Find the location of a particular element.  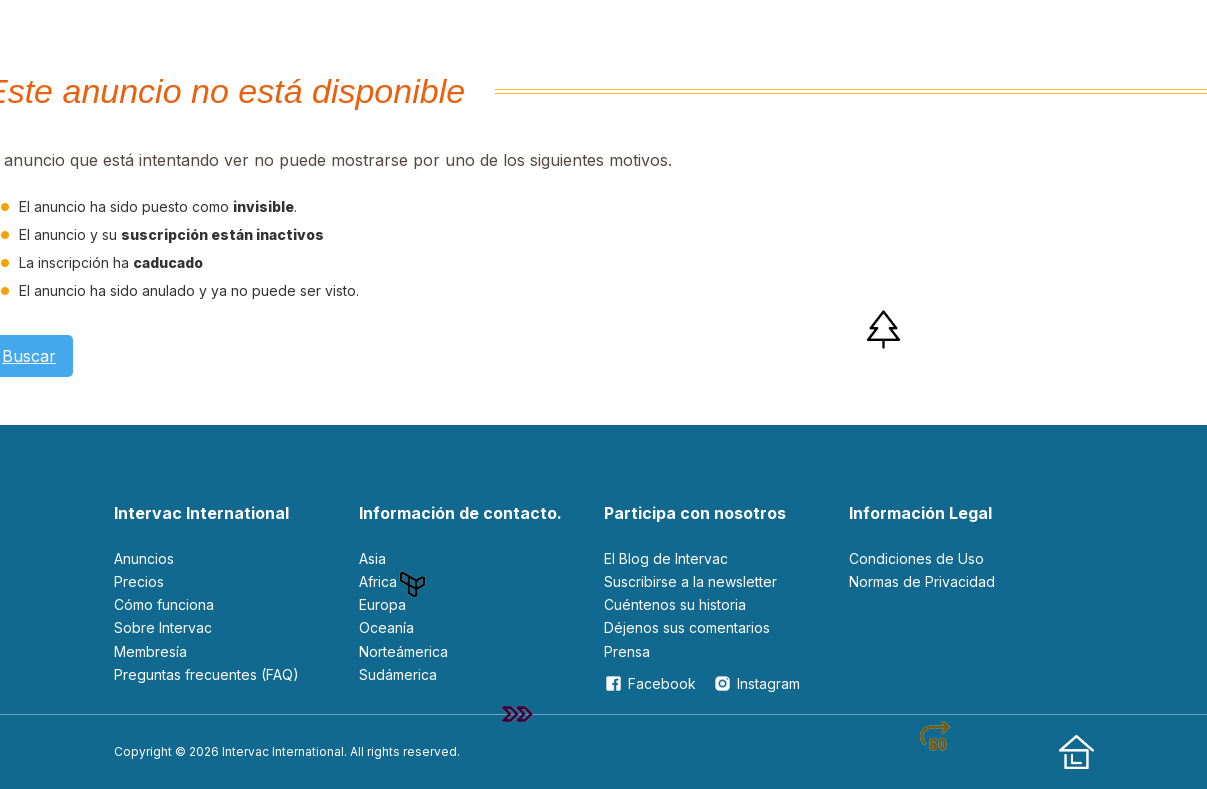

indicates parks or nature areas on a map is located at coordinates (883, 329).